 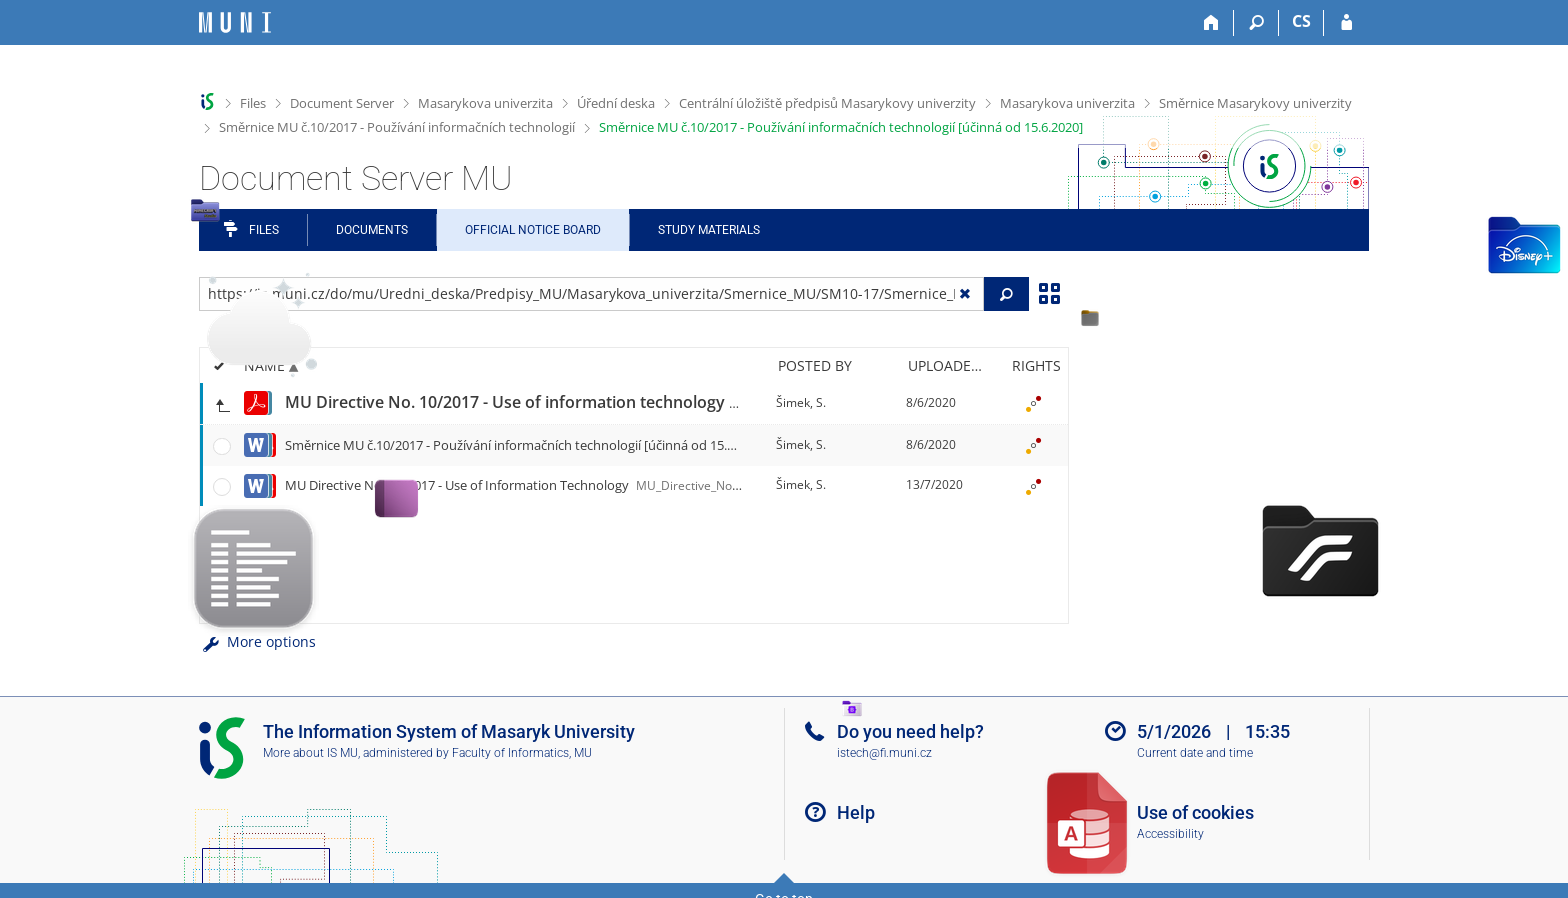 I want to click on open minecraft studio project folder, so click(x=205, y=211).